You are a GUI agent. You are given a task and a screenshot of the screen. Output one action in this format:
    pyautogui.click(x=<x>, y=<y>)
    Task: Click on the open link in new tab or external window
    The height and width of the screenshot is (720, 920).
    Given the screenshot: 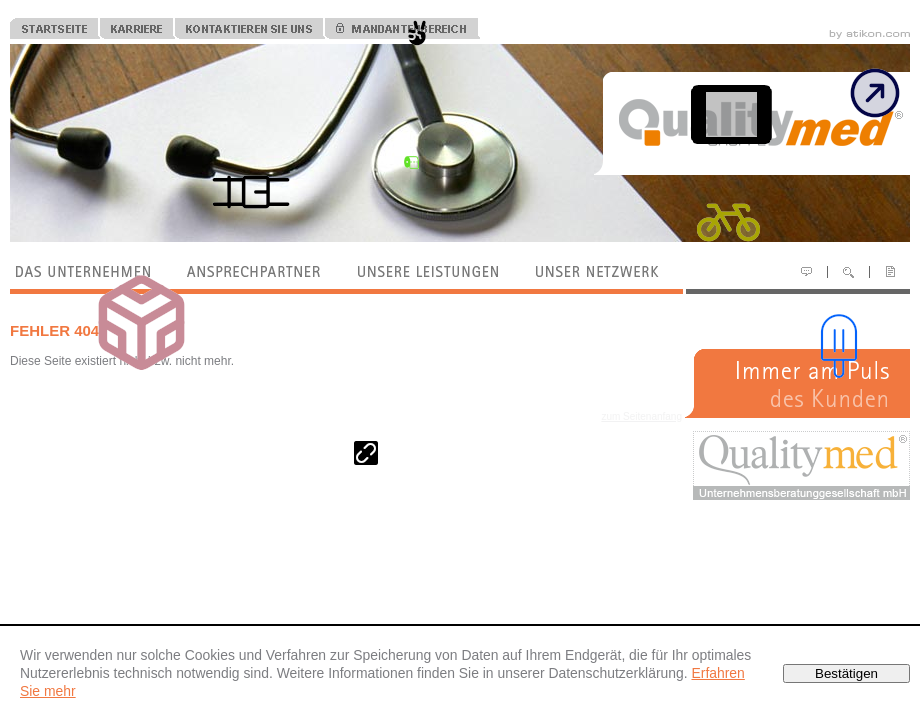 What is the action you would take?
    pyautogui.click(x=875, y=93)
    